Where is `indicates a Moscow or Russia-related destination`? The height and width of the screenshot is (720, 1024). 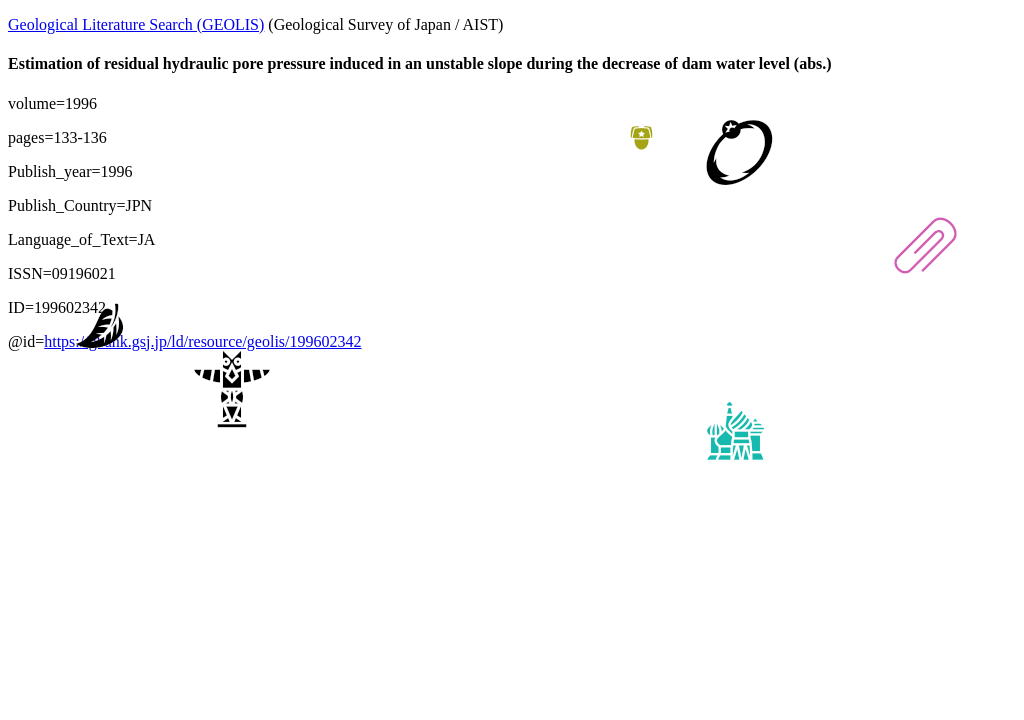
indicates a Moscow or Russia-related destination is located at coordinates (735, 430).